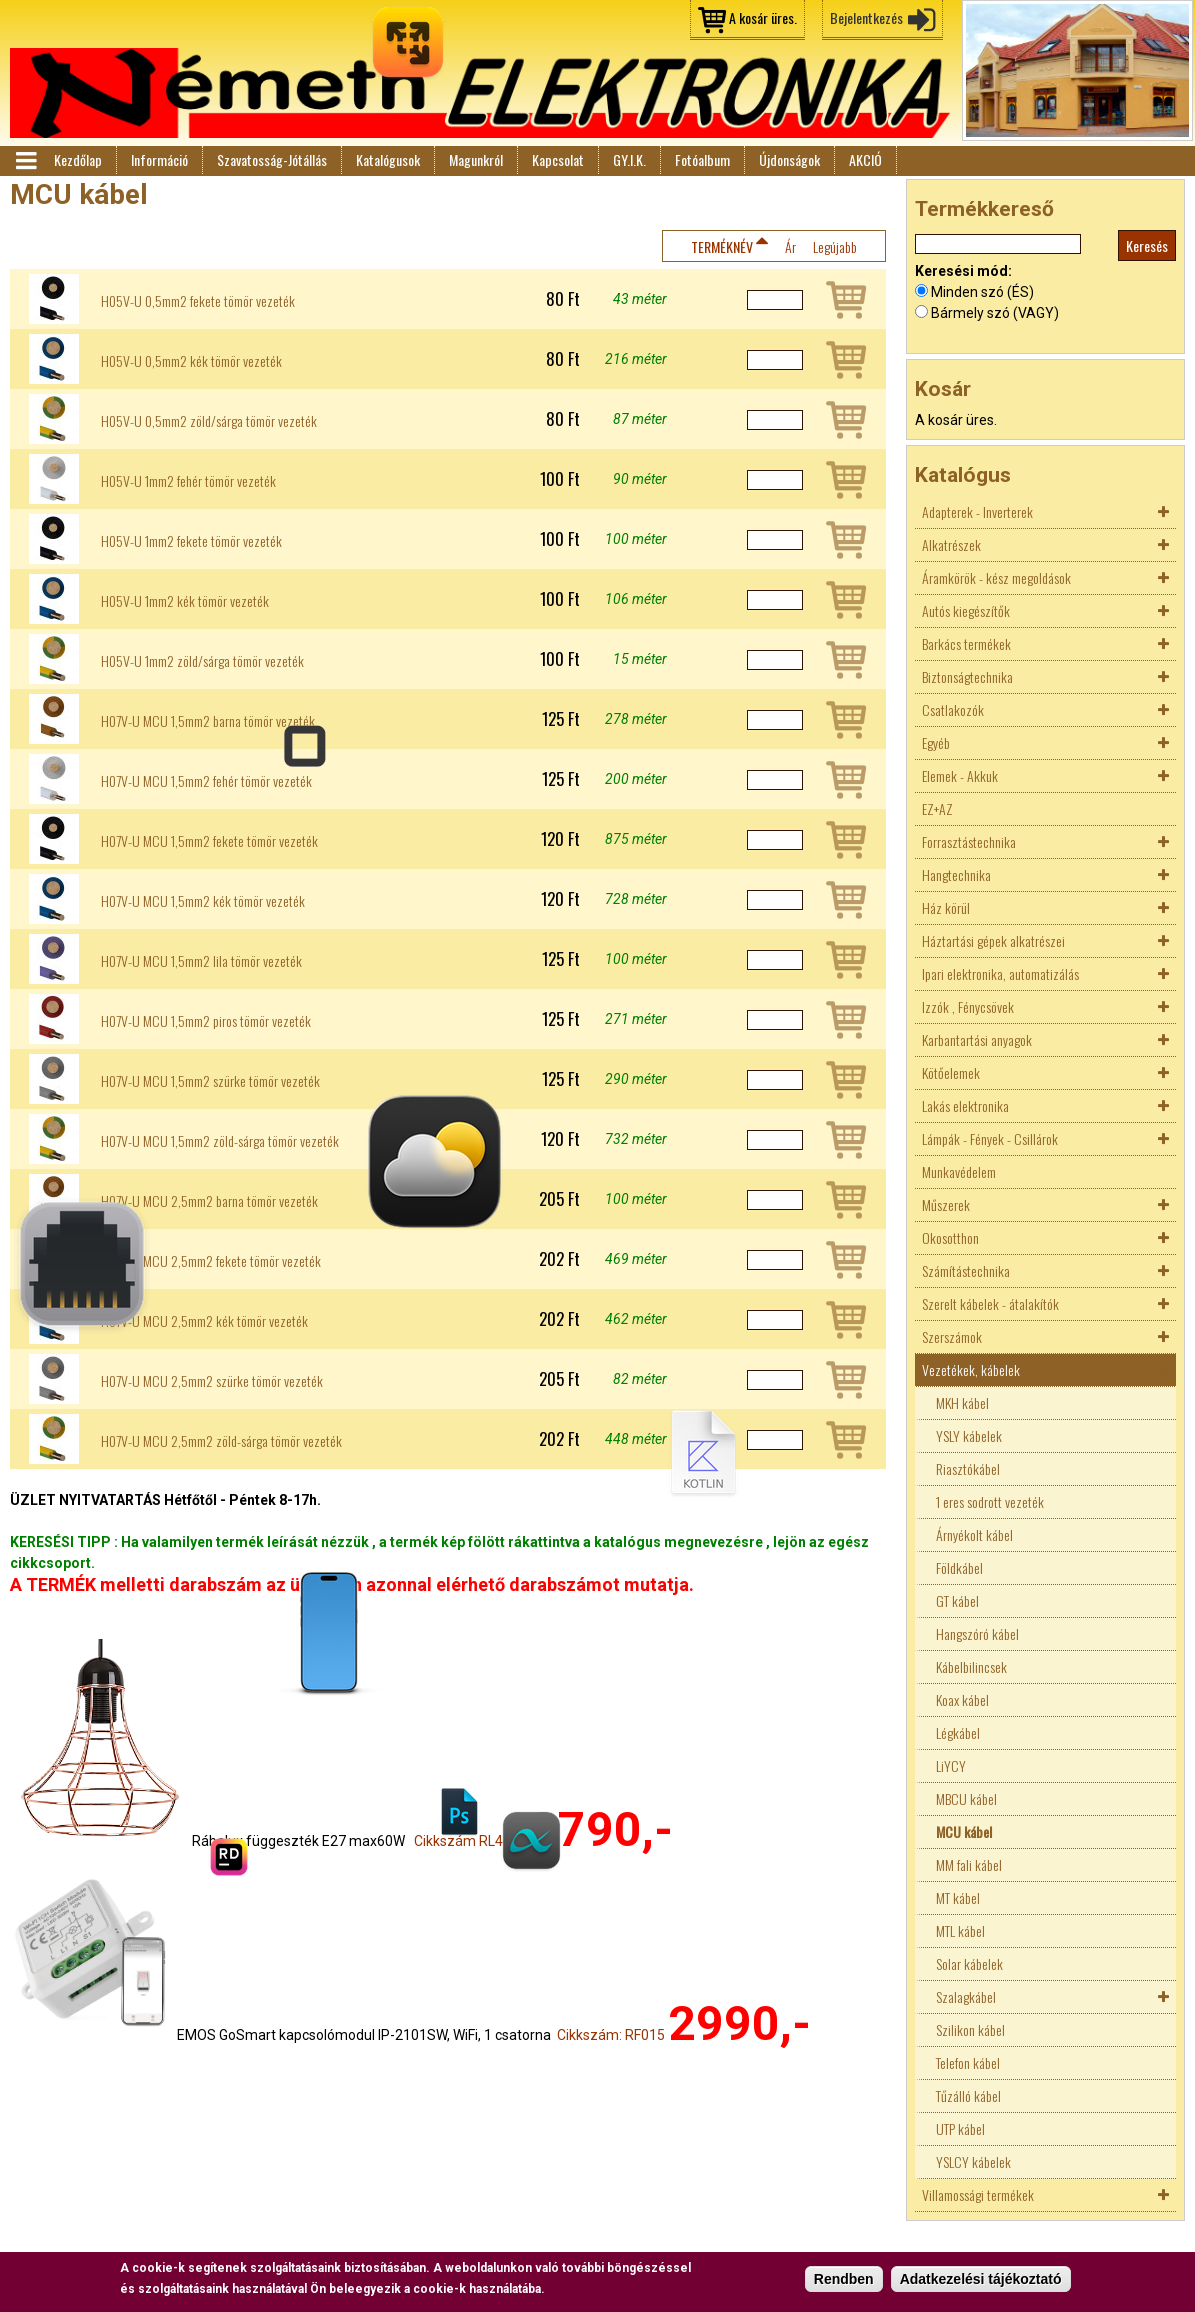 This screenshot has height=2312, width=1195. Describe the element at coordinates (82, 1266) in the screenshot. I see `configure DSL network connection settings` at that location.